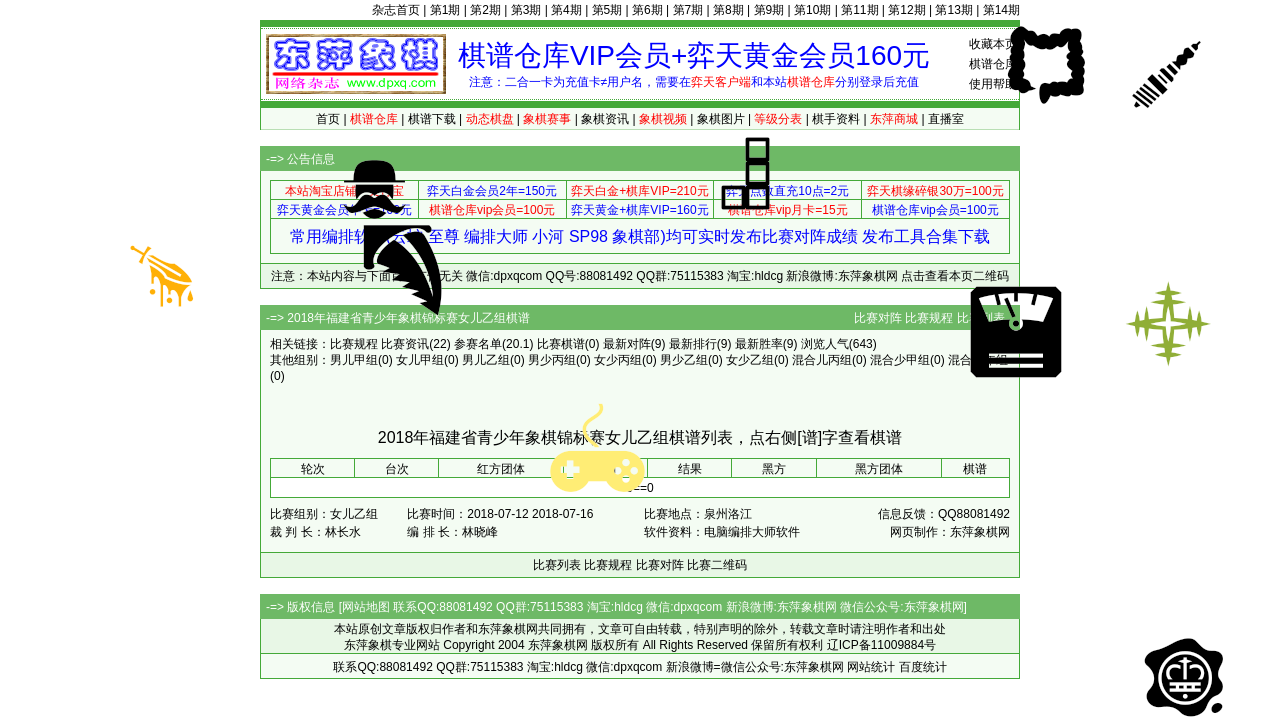 The image size is (1280, 720). Describe the element at coordinates (1016, 332) in the screenshot. I see `view weight or body metrics` at that location.